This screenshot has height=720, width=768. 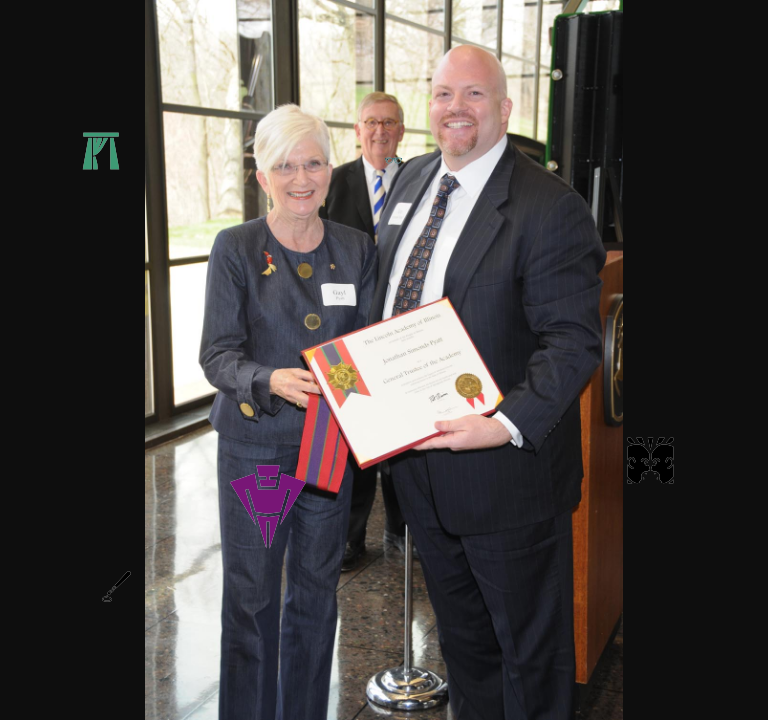 I want to click on toggle cool or casual style for avatar, so click(x=393, y=160).